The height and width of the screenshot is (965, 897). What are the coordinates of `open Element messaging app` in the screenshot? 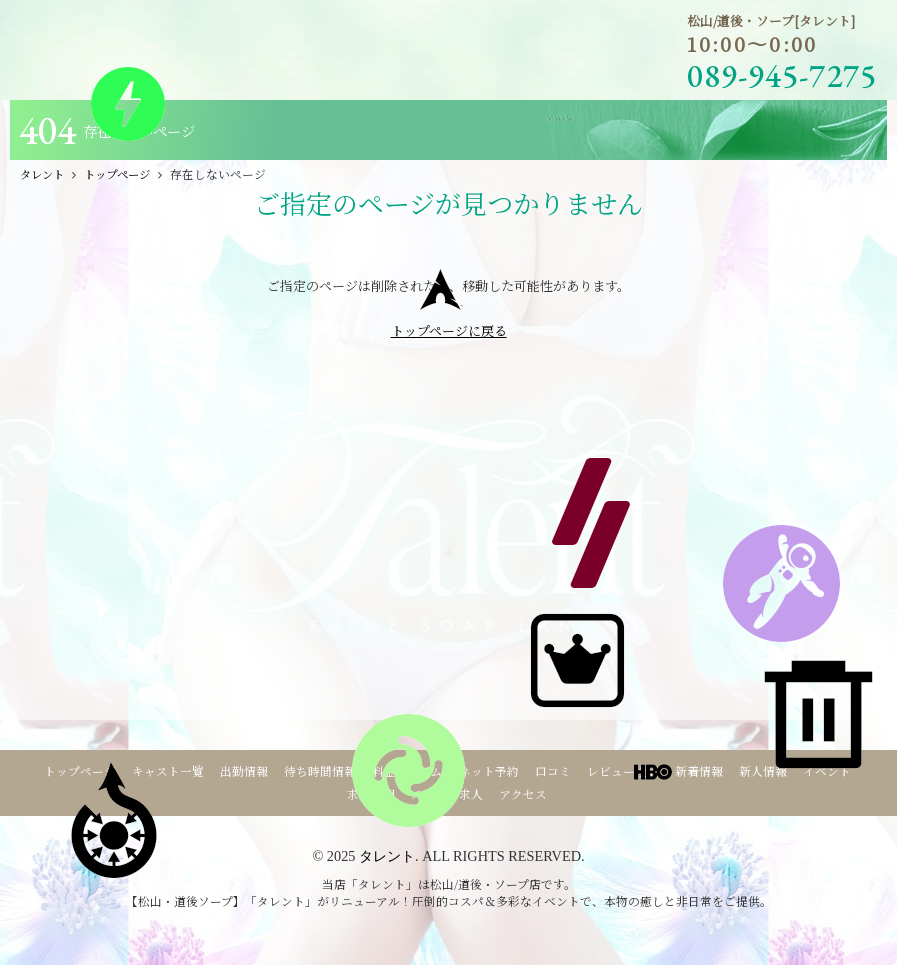 It's located at (408, 770).